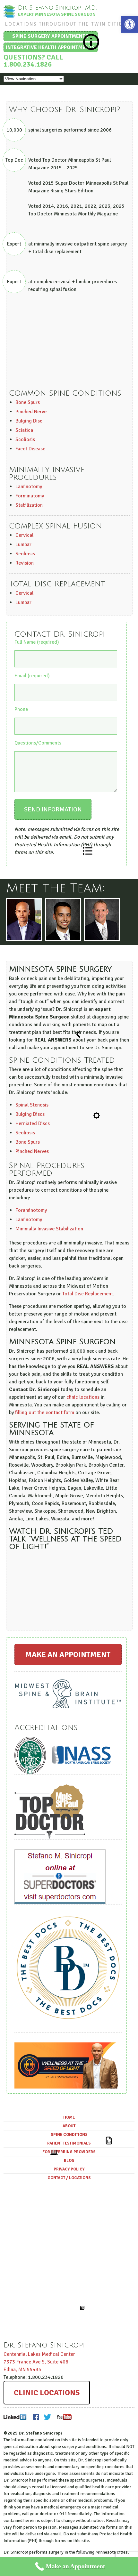  What do you see at coordinates (109, 2140) in the screenshot?
I see `view document analytics or statistics` at bounding box center [109, 2140].